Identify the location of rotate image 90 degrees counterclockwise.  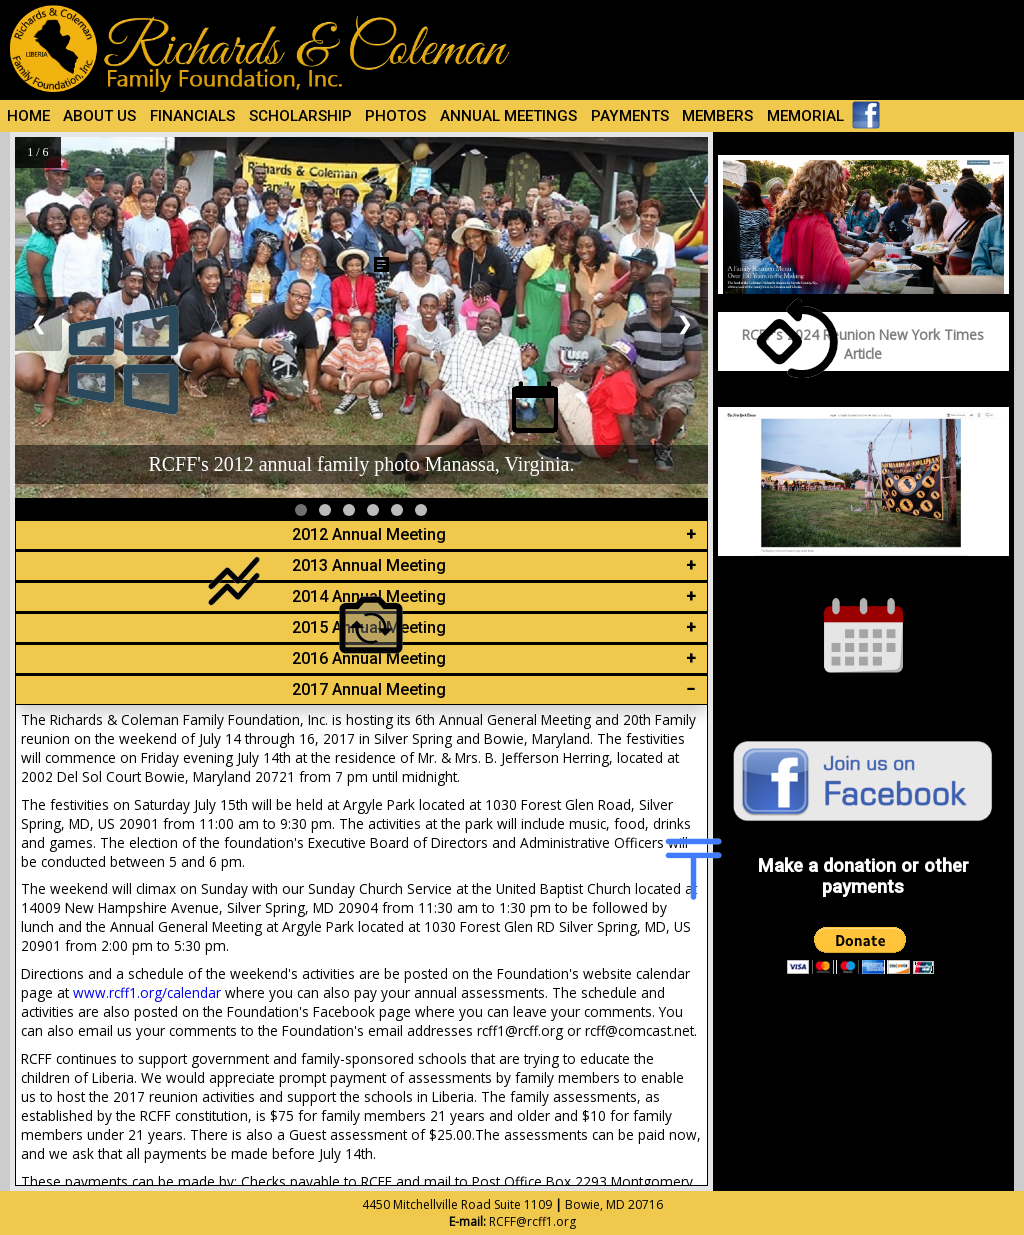
(798, 338).